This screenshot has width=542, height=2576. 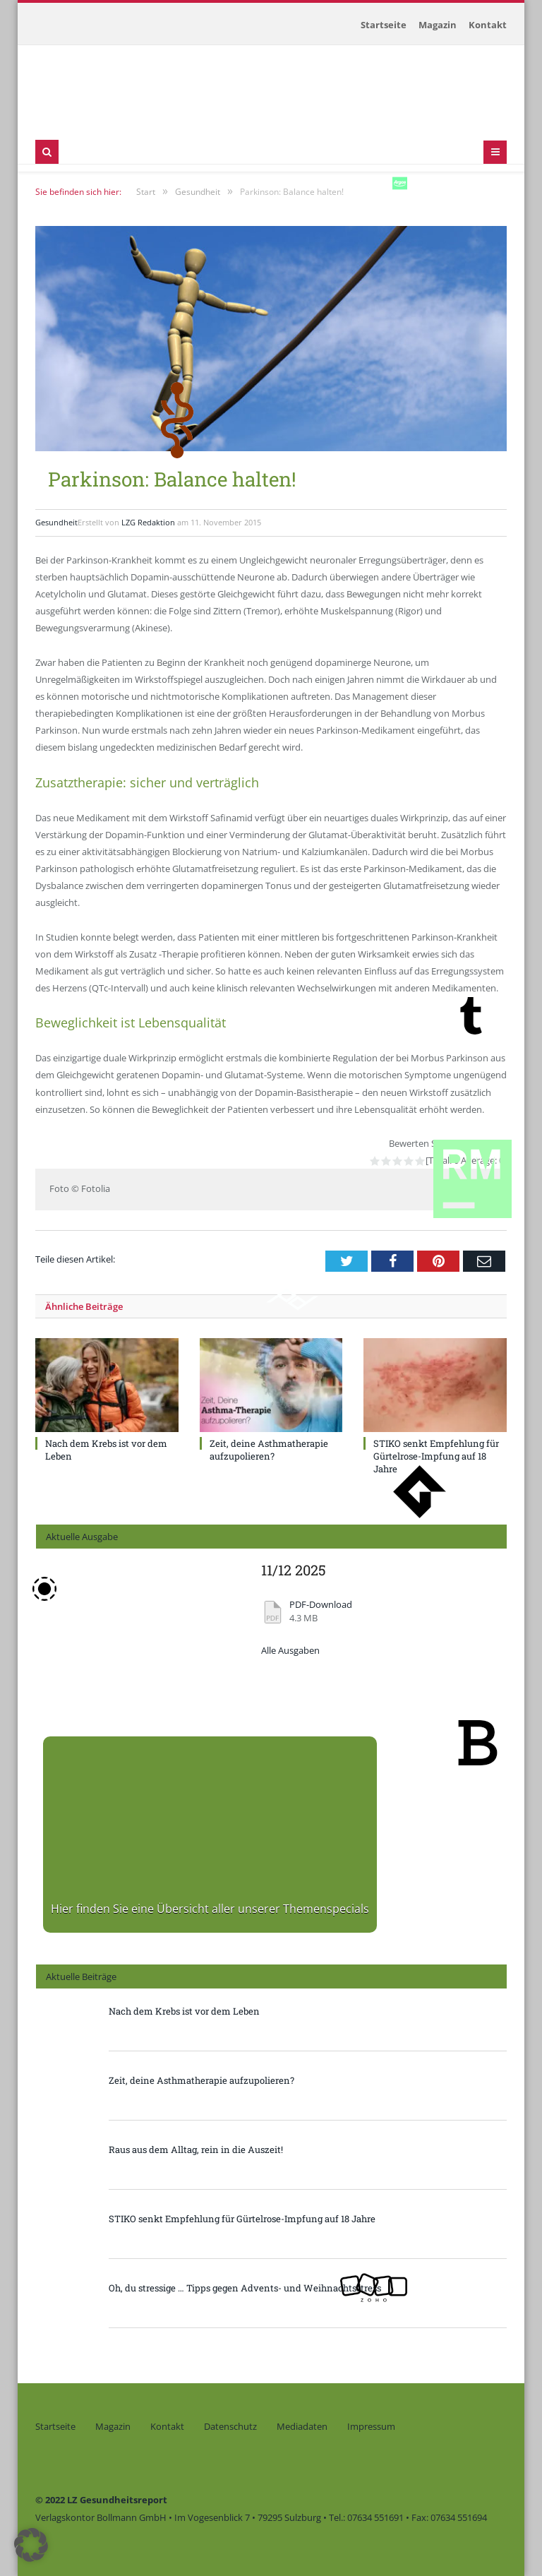 What do you see at coordinates (478, 1743) in the screenshot?
I see `braintree payment gateway integration` at bounding box center [478, 1743].